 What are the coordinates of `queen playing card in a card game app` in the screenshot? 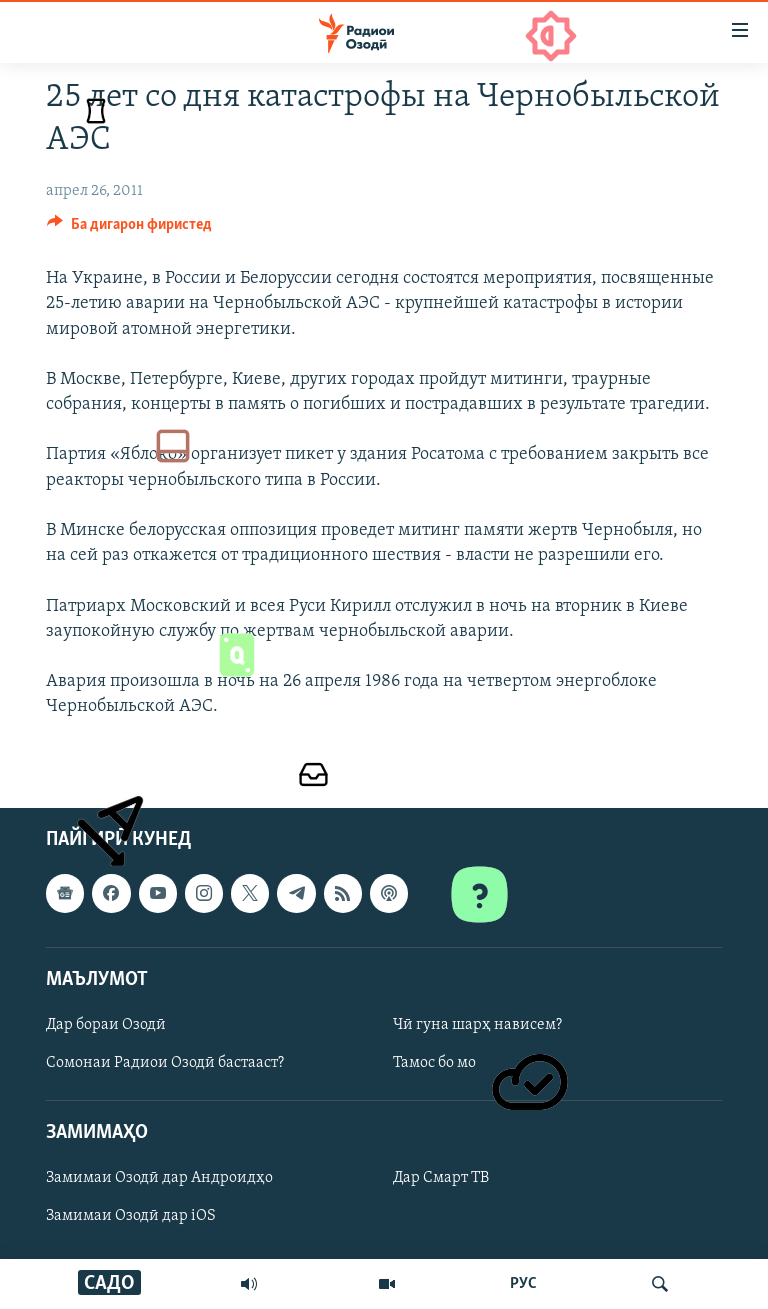 It's located at (237, 655).